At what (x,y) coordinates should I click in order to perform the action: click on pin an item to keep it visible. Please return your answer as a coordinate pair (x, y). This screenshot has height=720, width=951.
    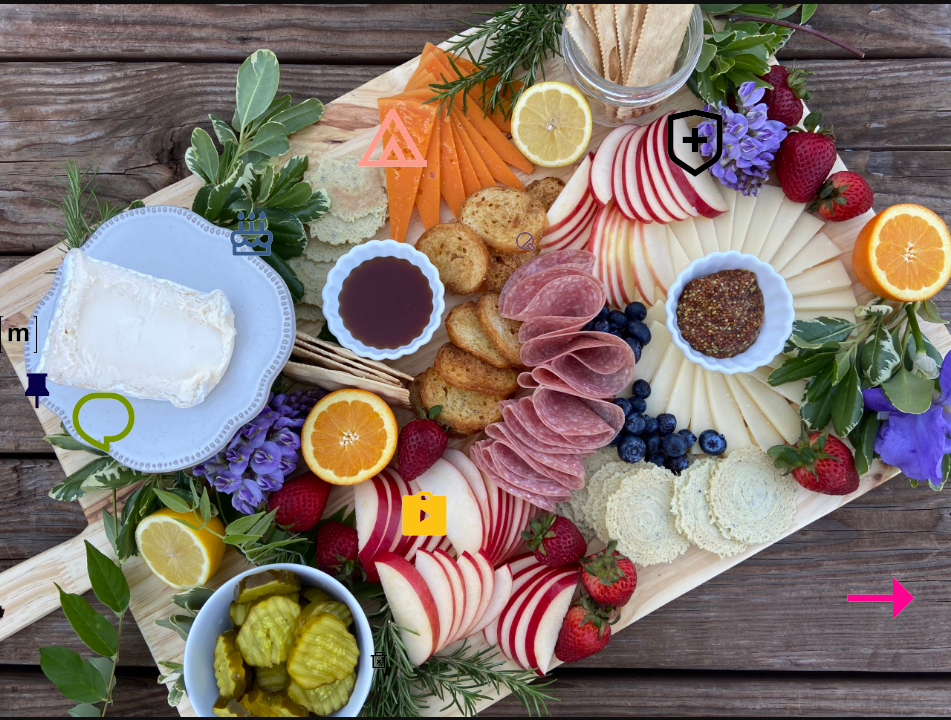
    Looking at the image, I should click on (37, 389).